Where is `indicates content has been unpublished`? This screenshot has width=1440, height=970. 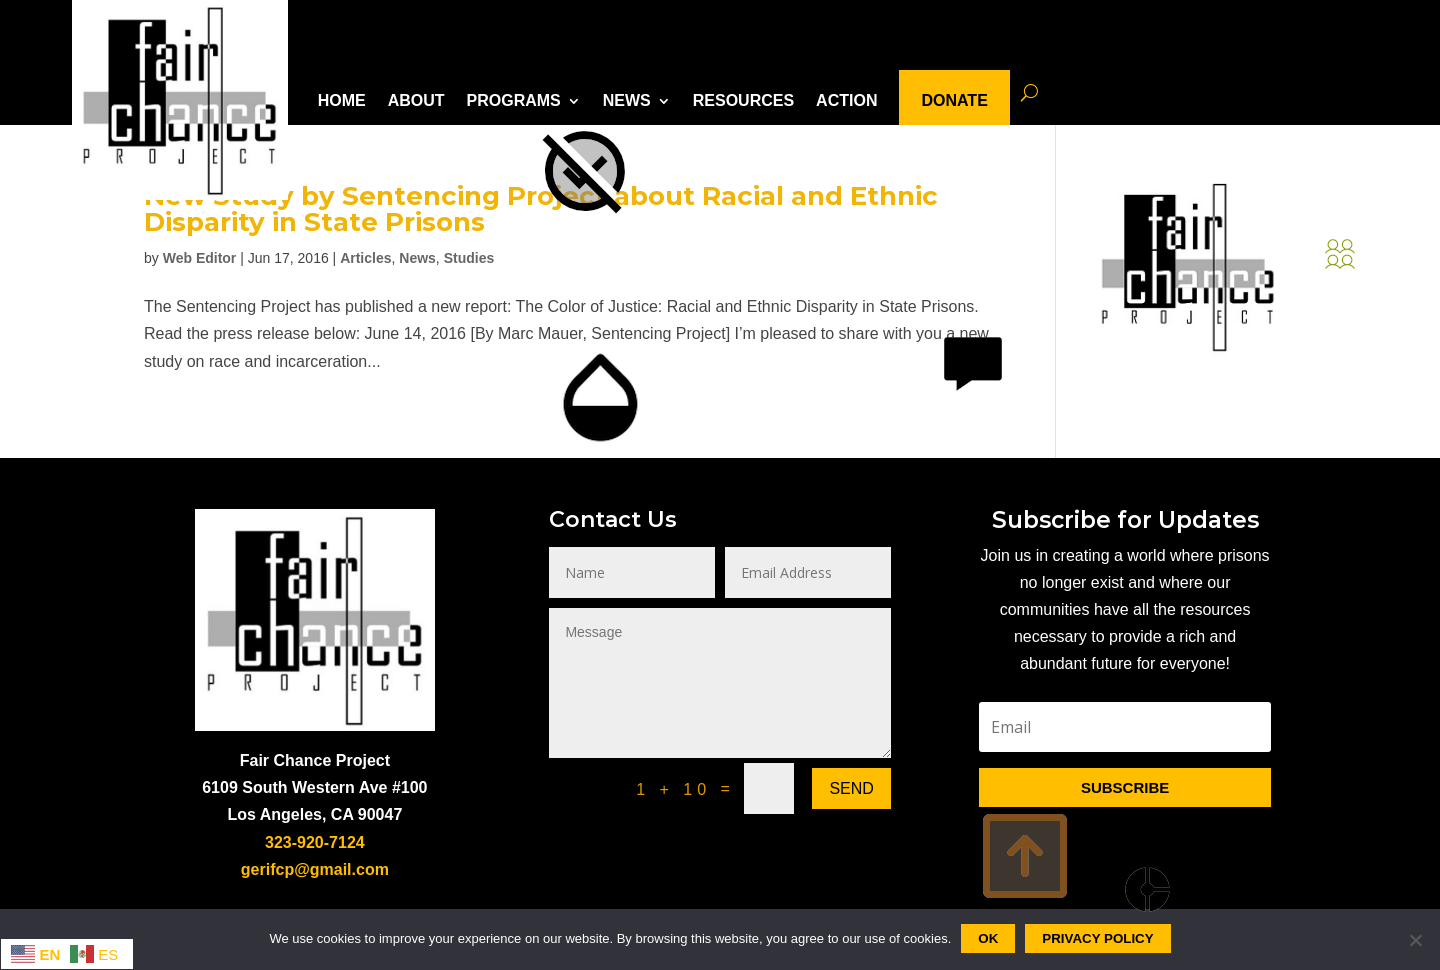 indicates content has been unpublished is located at coordinates (585, 171).